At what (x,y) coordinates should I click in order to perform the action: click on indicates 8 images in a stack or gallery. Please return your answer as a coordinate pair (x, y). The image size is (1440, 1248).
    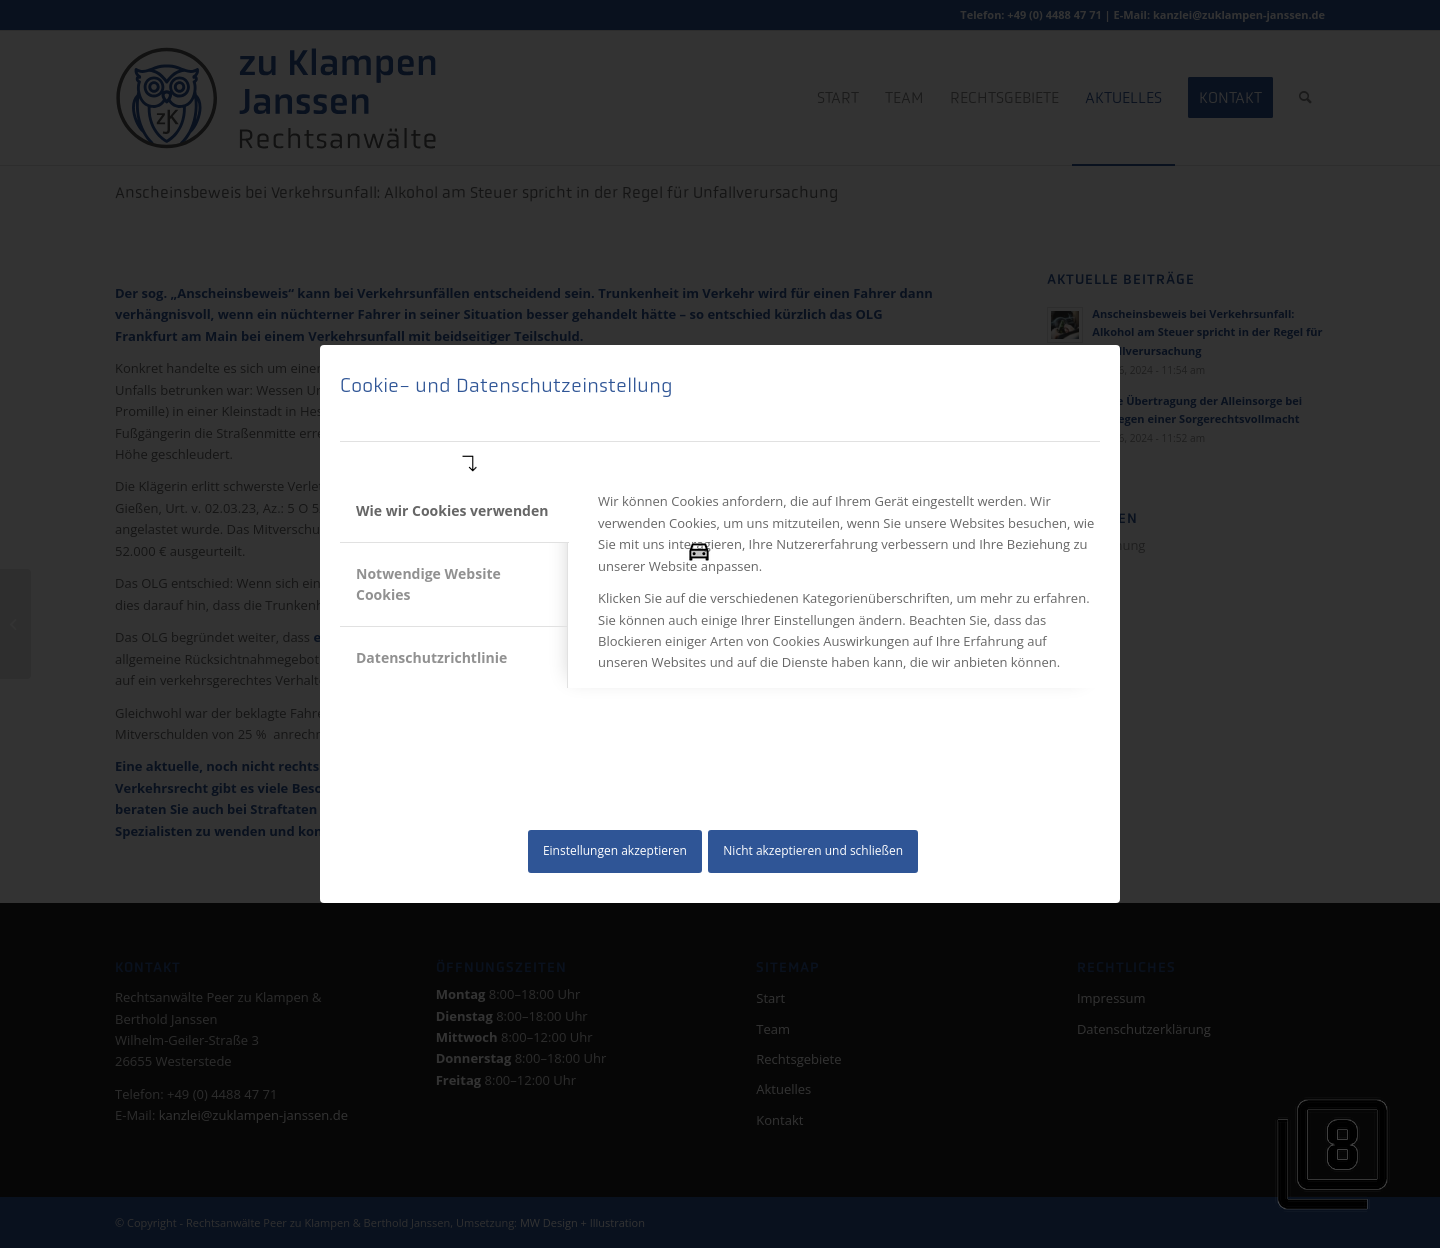
    Looking at the image, I should click on (1332, 1154).